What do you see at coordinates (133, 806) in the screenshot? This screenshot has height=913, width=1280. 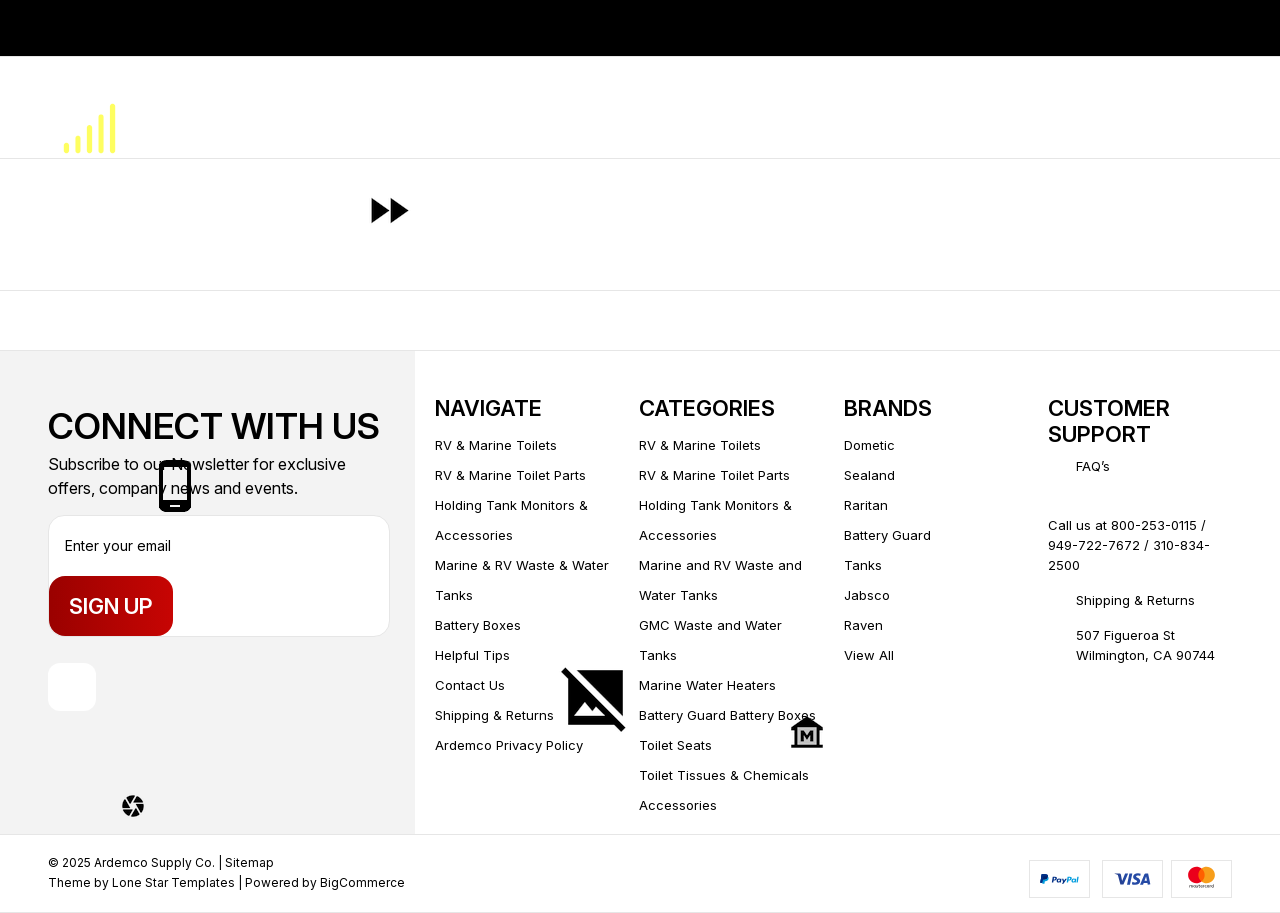 I see `open camera to take a photo` at bounding box center [133, 806].